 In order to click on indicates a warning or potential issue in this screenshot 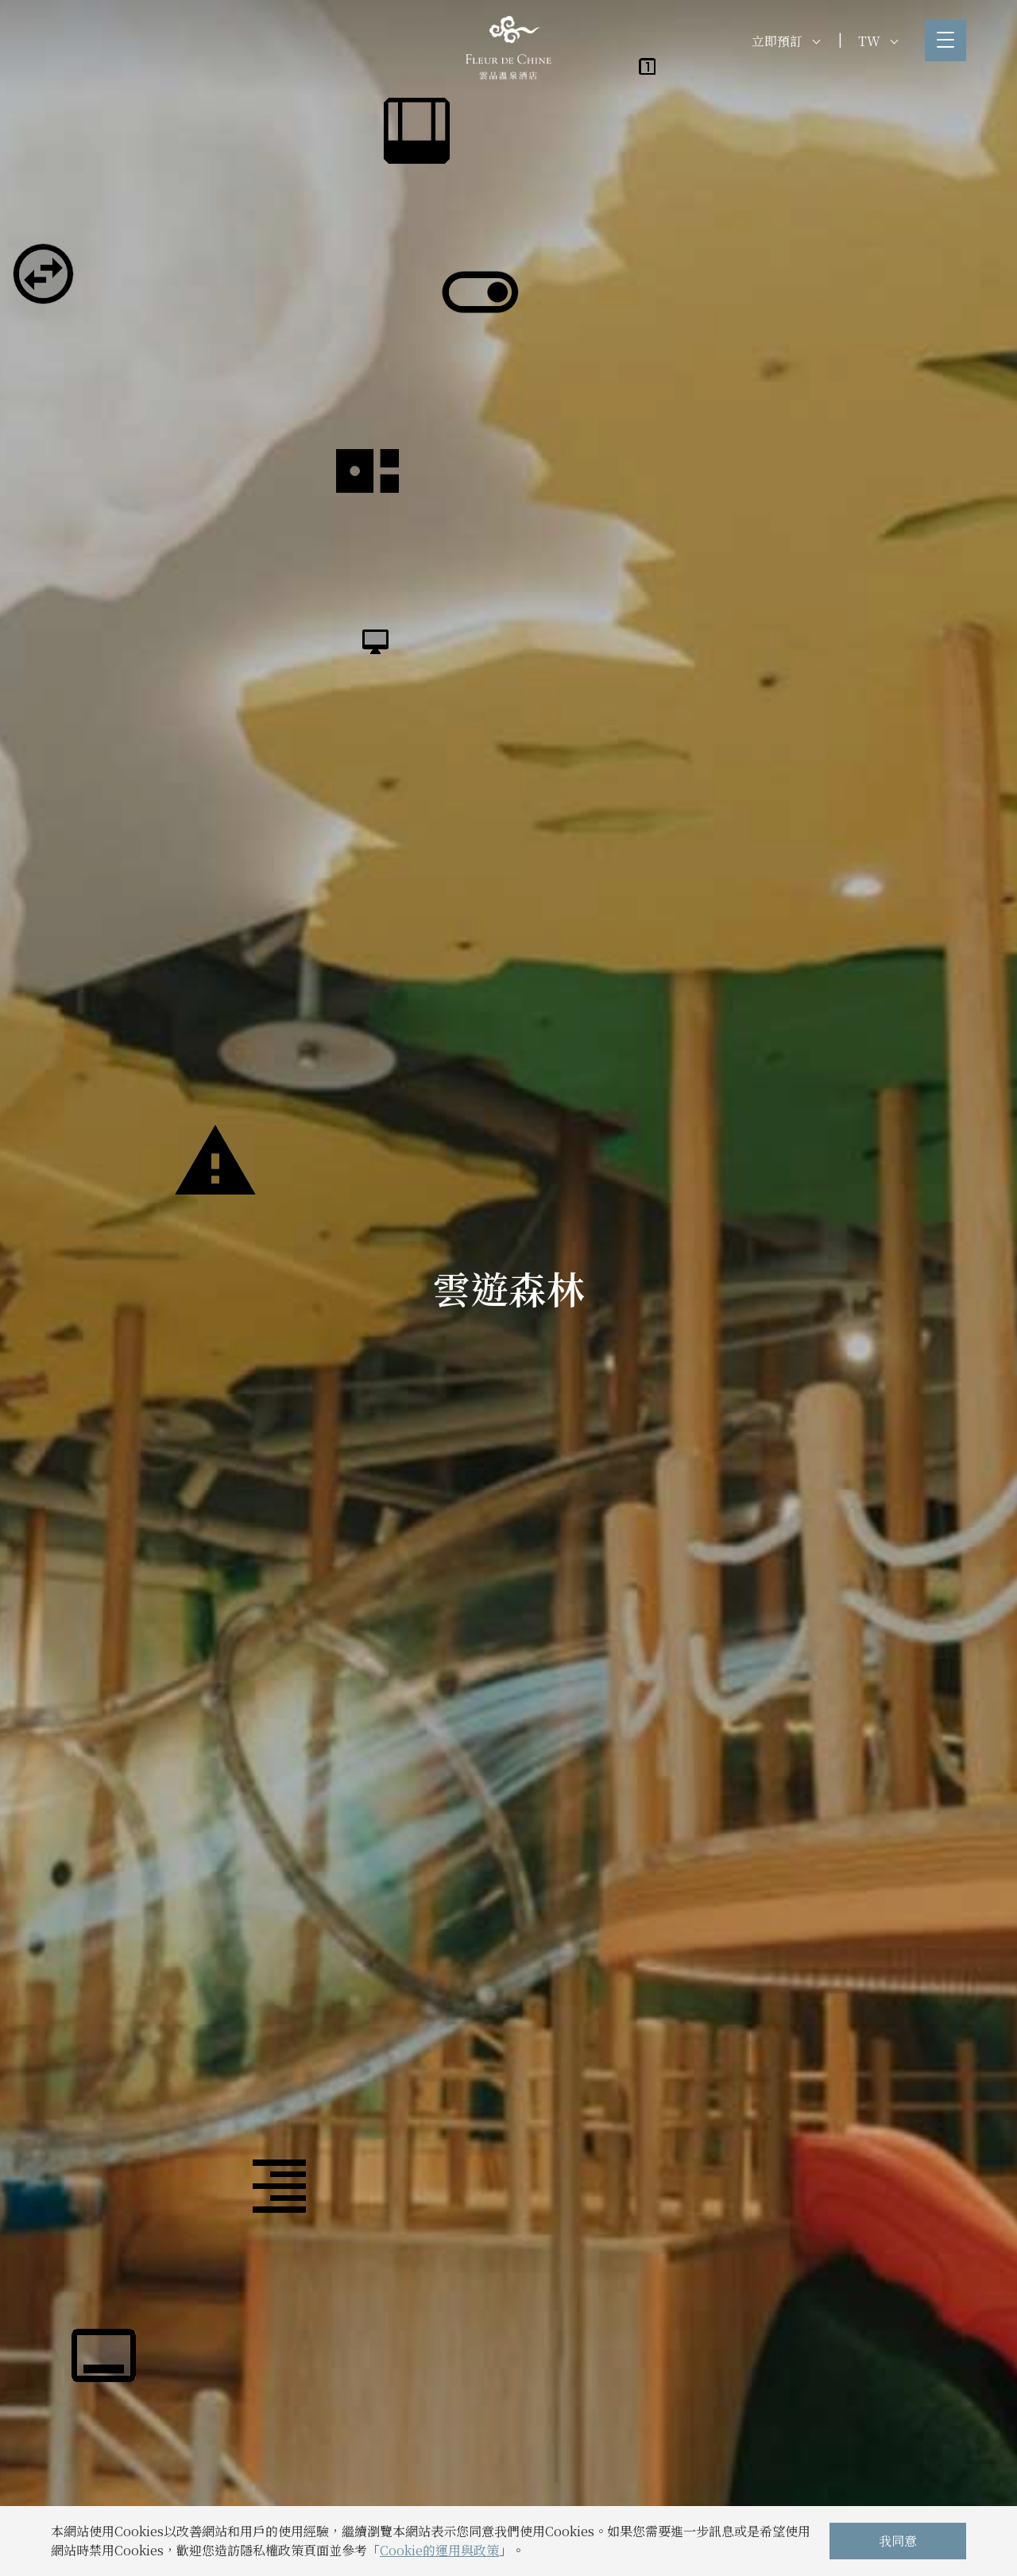, I will do `click(215, 1161)`.